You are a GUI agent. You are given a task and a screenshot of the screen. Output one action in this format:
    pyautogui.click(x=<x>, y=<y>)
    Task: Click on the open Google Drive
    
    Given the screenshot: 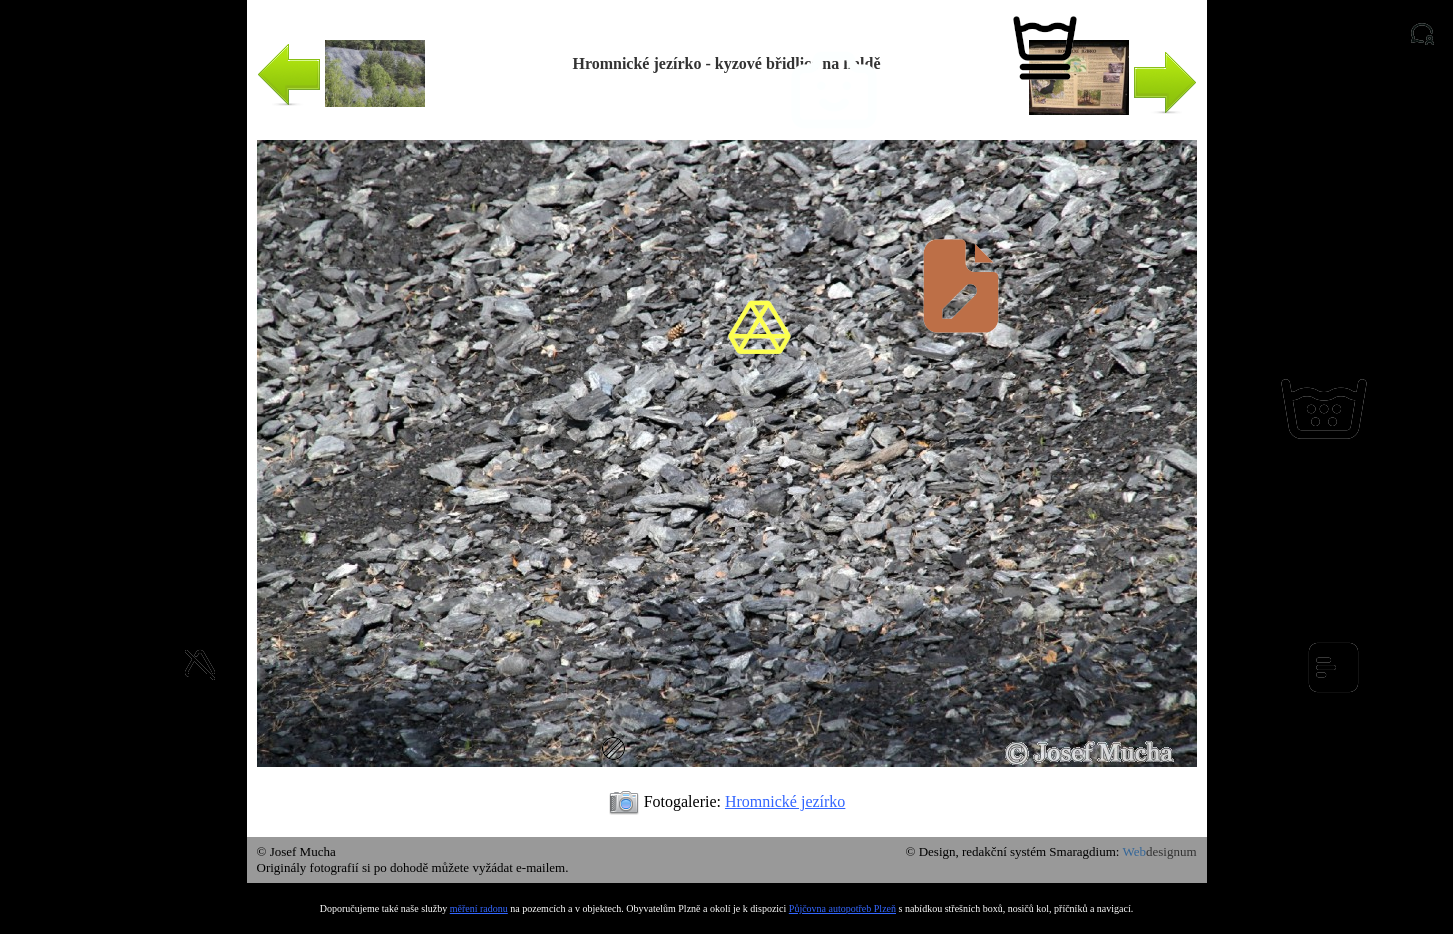 What is the action you would take?
    pyautogui.click(x=759, y=329)
    